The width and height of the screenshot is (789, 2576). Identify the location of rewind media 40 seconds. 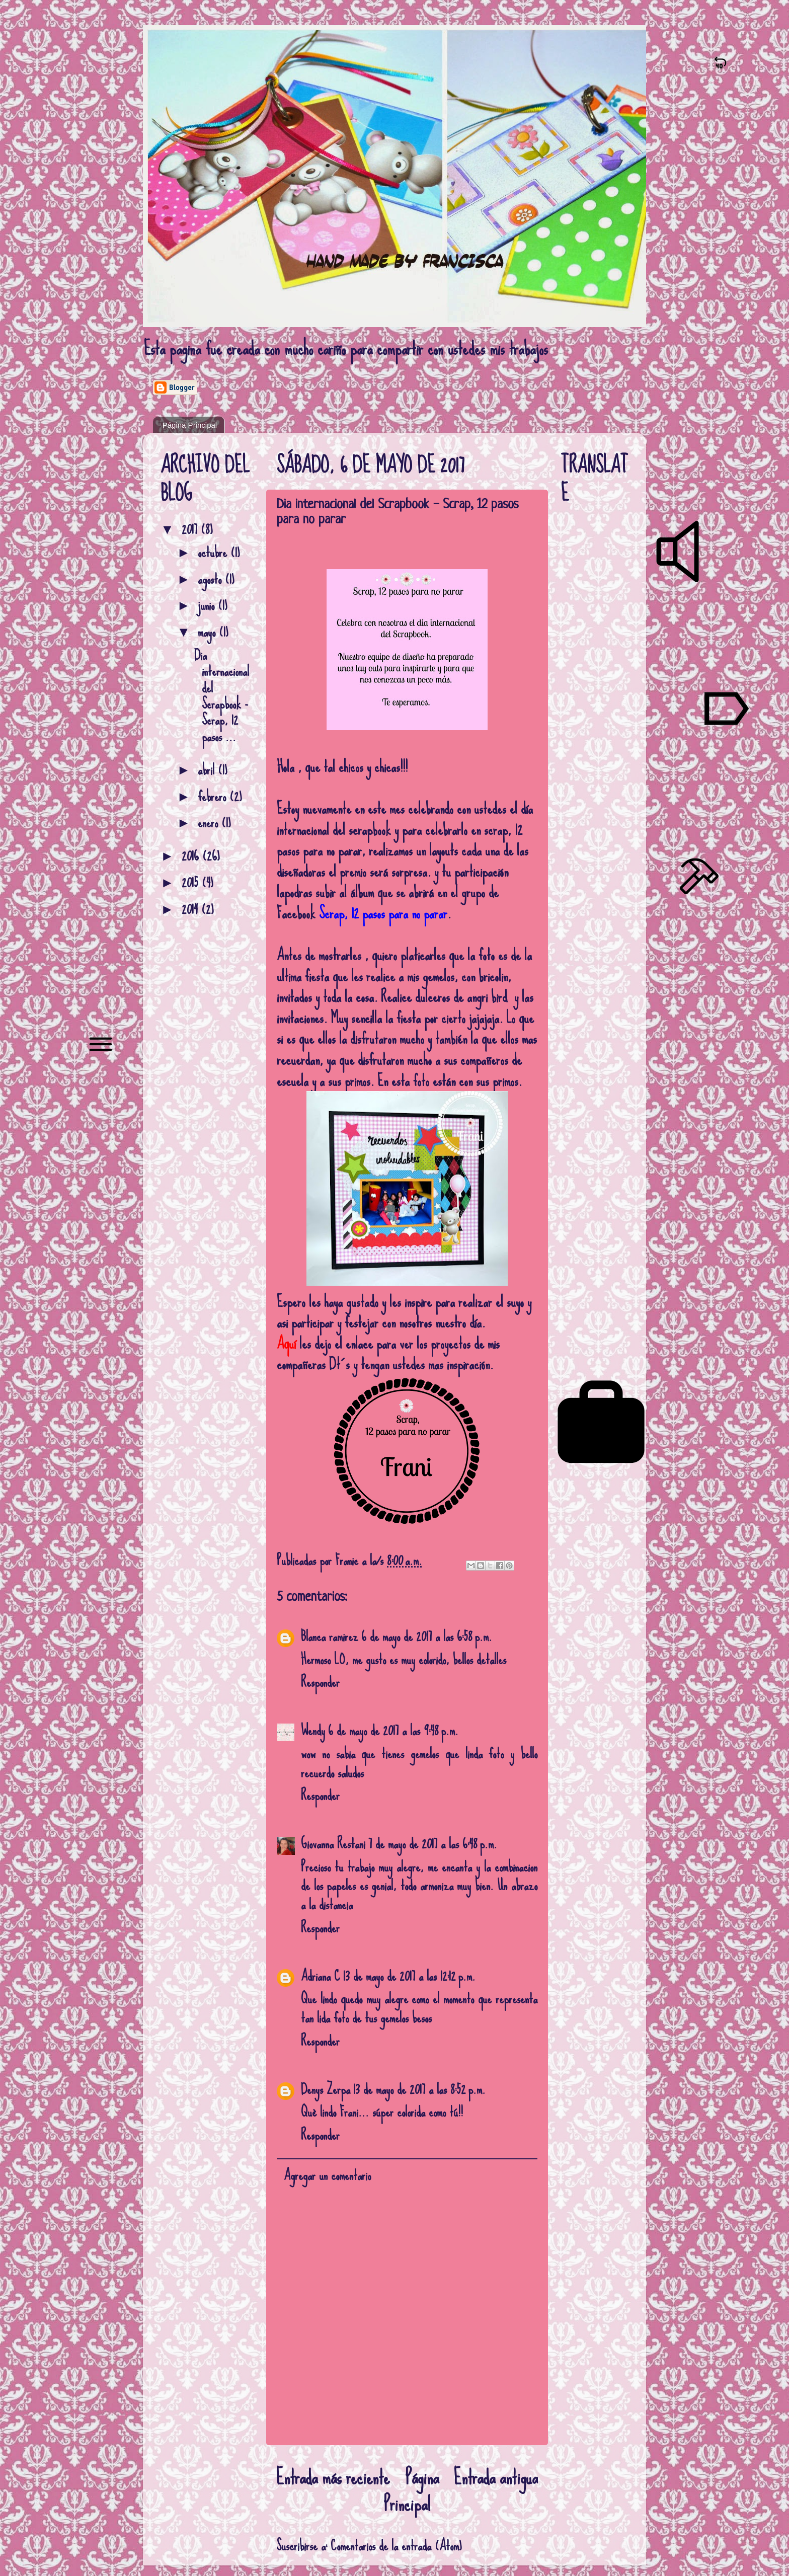
(720, 63).